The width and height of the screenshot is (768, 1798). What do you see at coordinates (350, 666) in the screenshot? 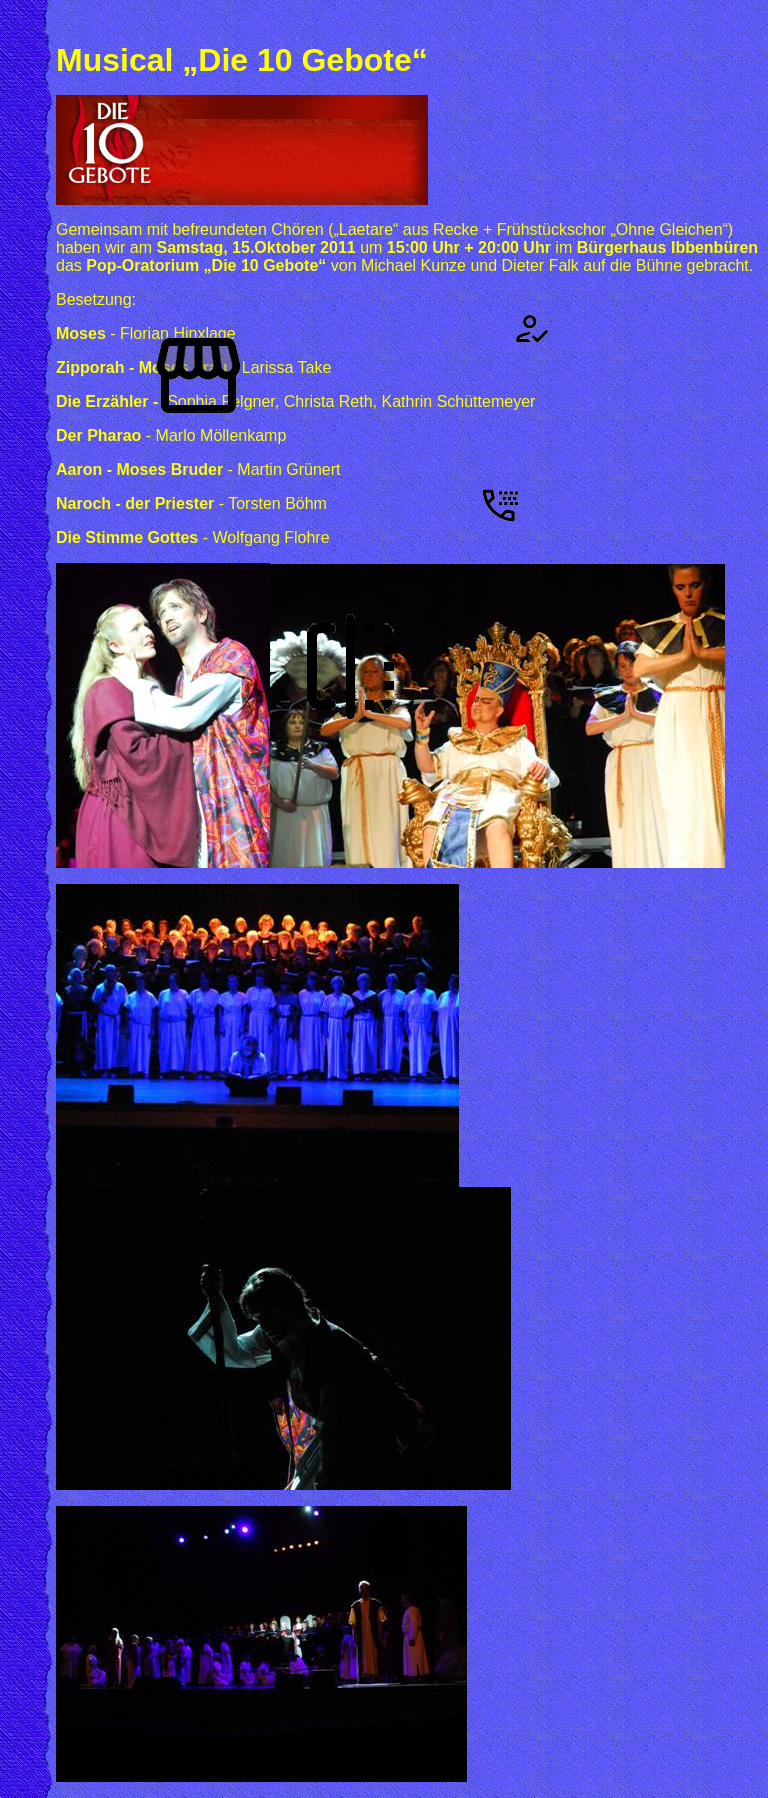
I see `flip image horizontally` at bounding box center [350, 666].